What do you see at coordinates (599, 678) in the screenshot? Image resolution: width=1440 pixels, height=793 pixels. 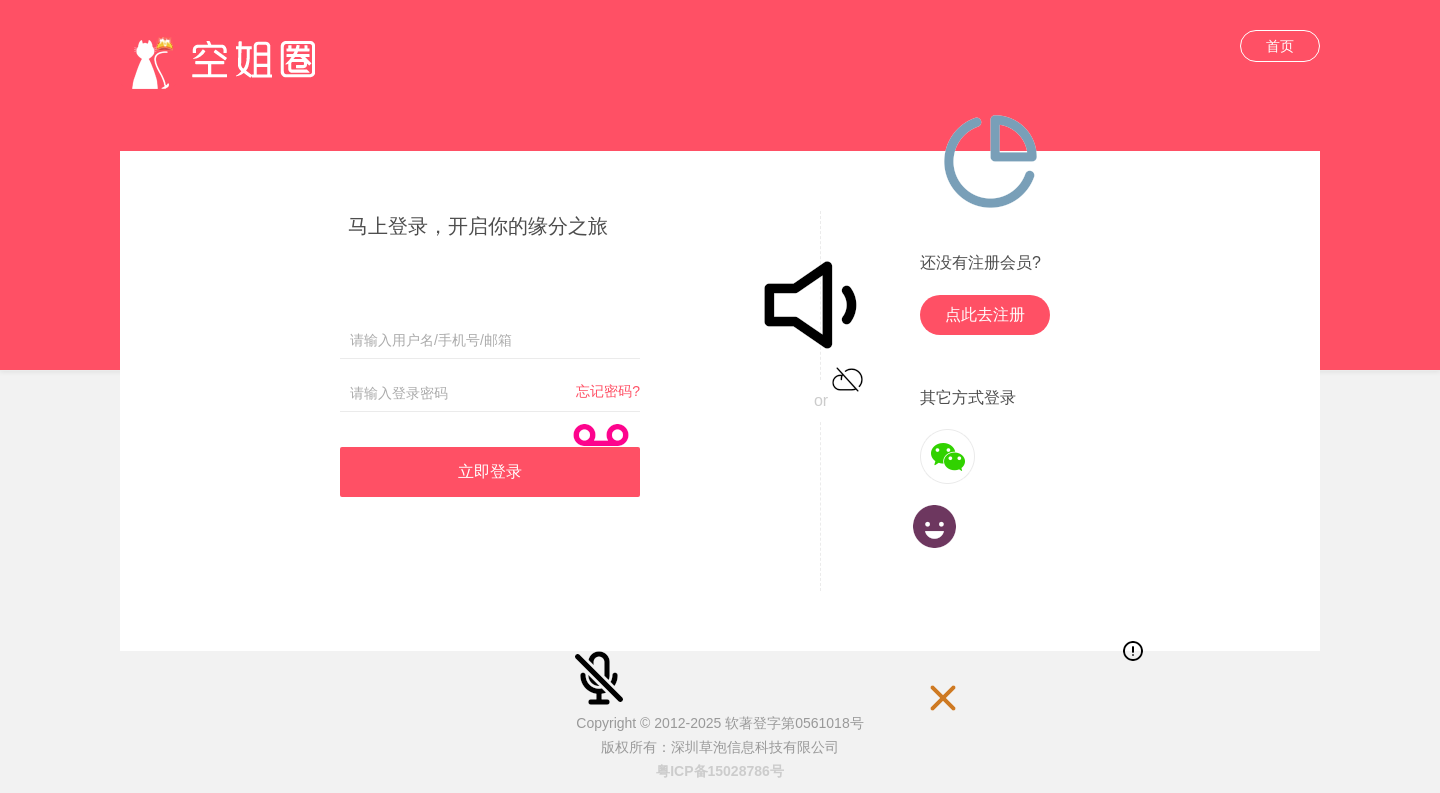 I see `mute your microphone` at bounding box center [599, 678].